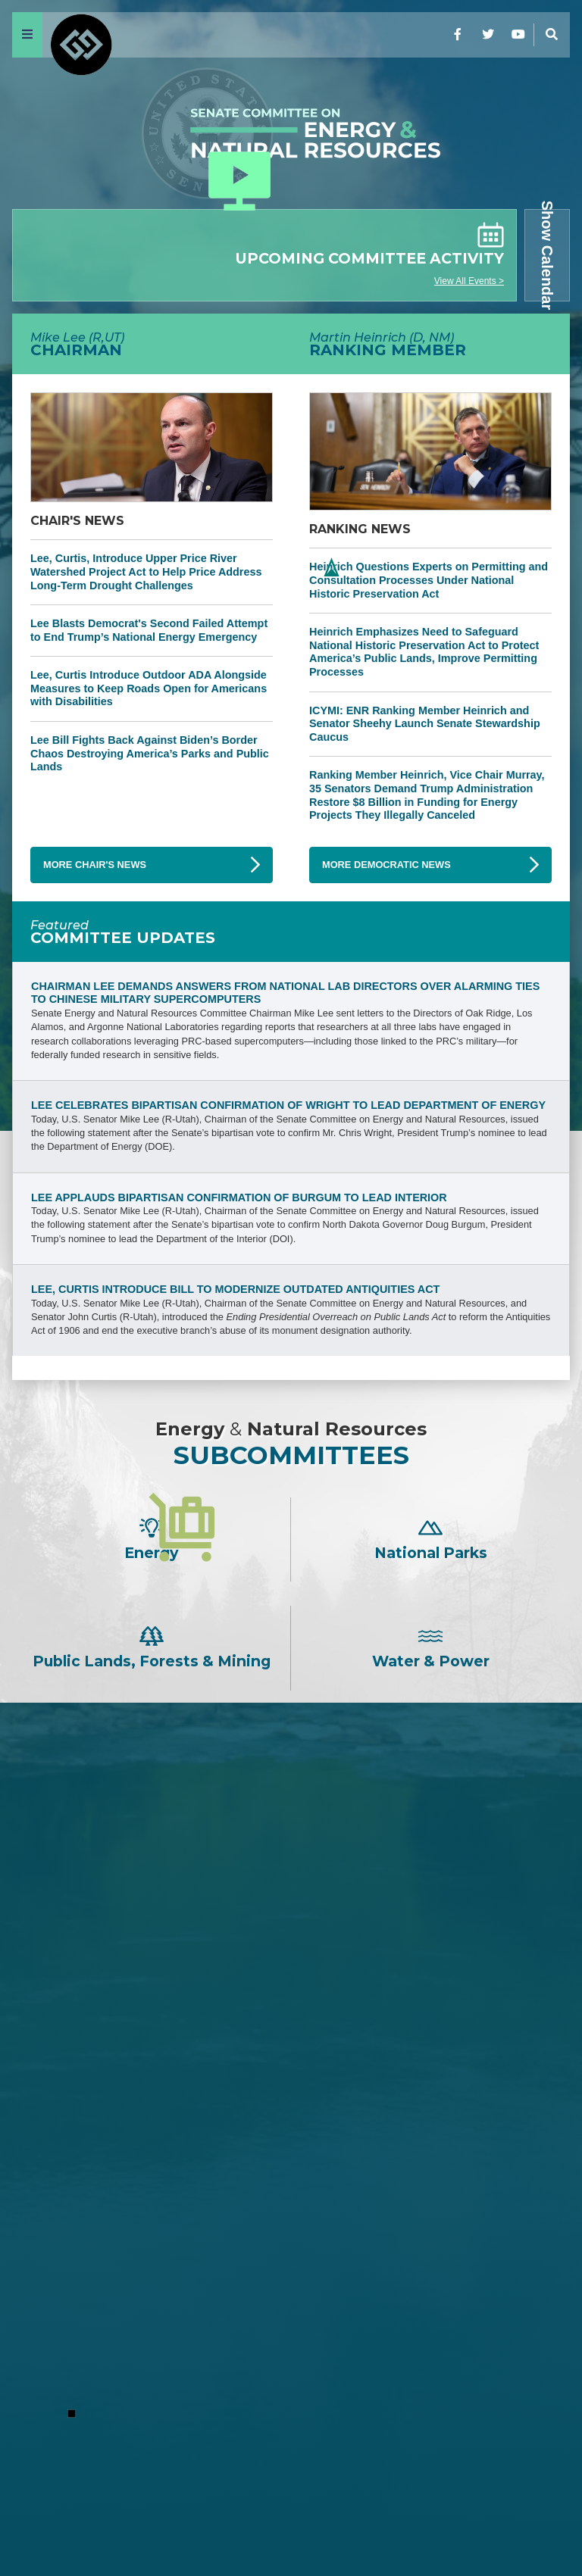  I want to click on stop media playback, so click(71, 2413).